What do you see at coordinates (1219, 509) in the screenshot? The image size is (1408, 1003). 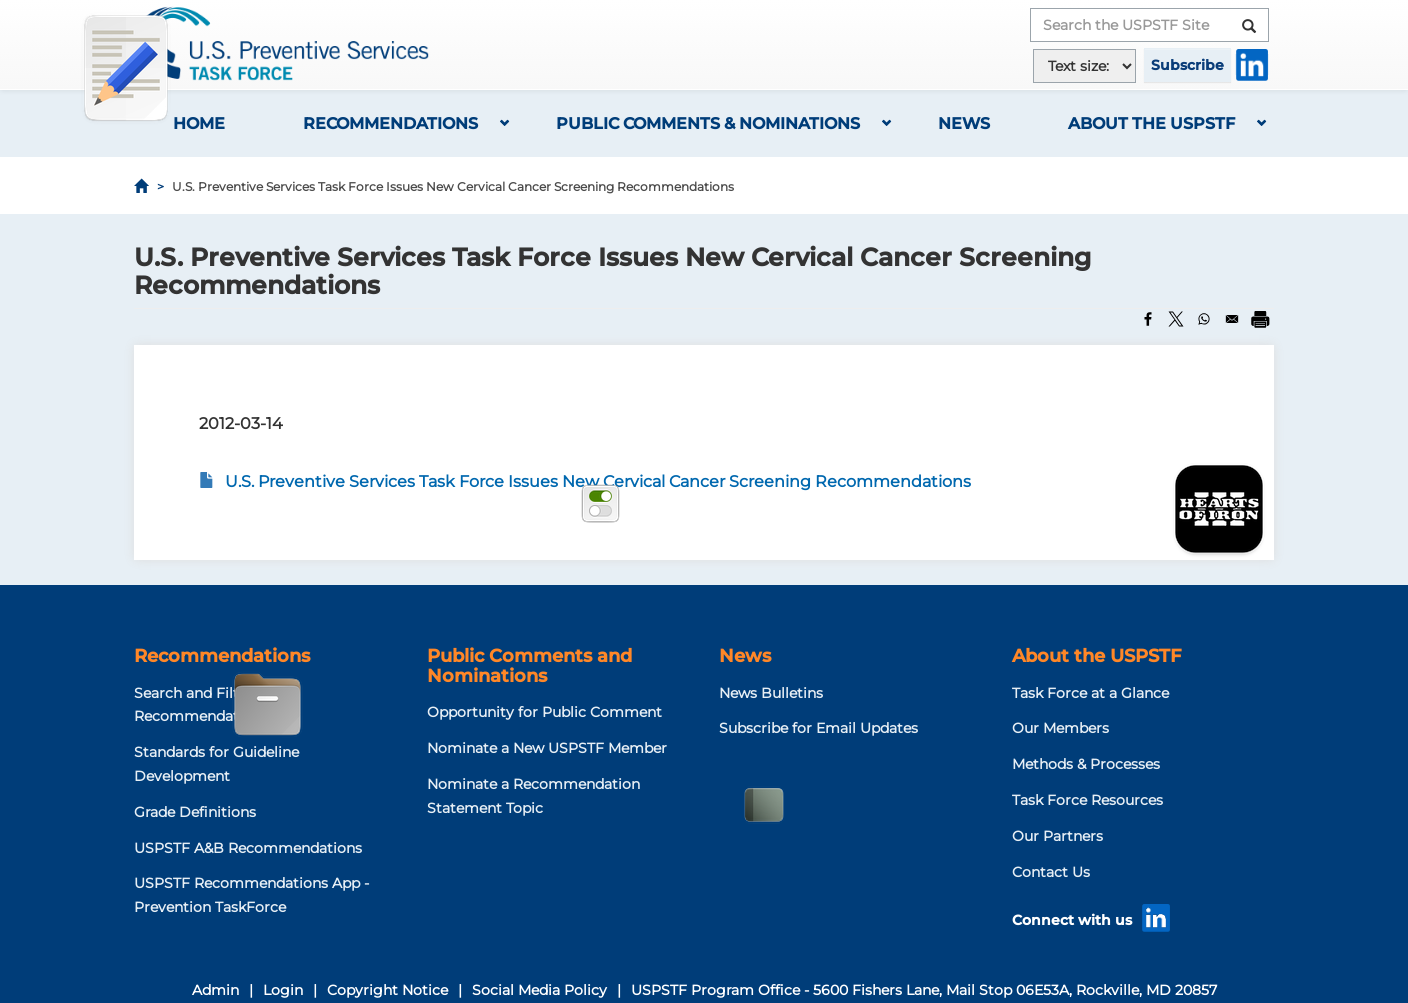 I see `launch Hearts of Iron 3 strategy game` at bounding box center [1219, 509].